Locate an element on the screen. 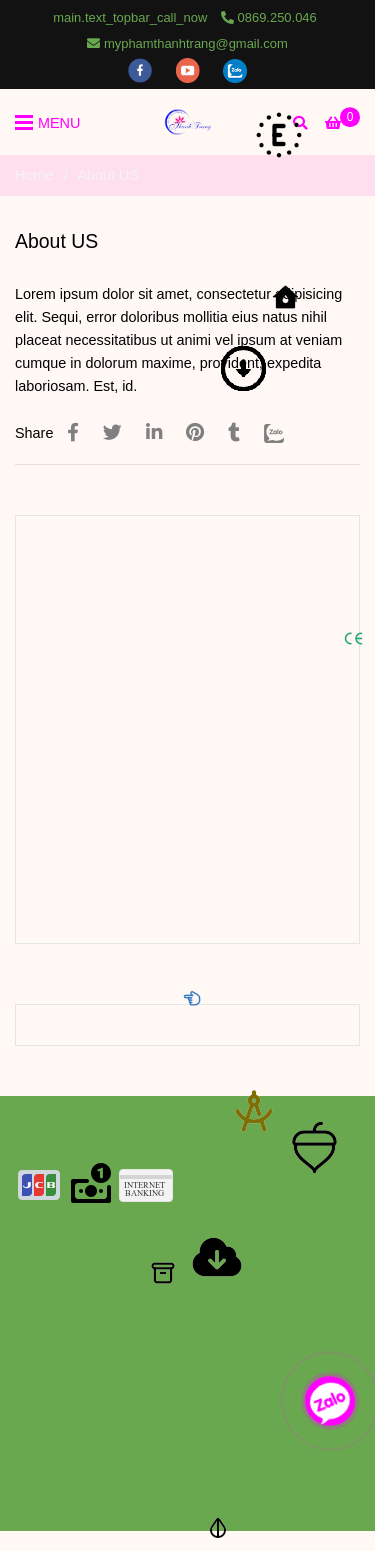  navigate to previous item or section is located at coordinates (192, 998).